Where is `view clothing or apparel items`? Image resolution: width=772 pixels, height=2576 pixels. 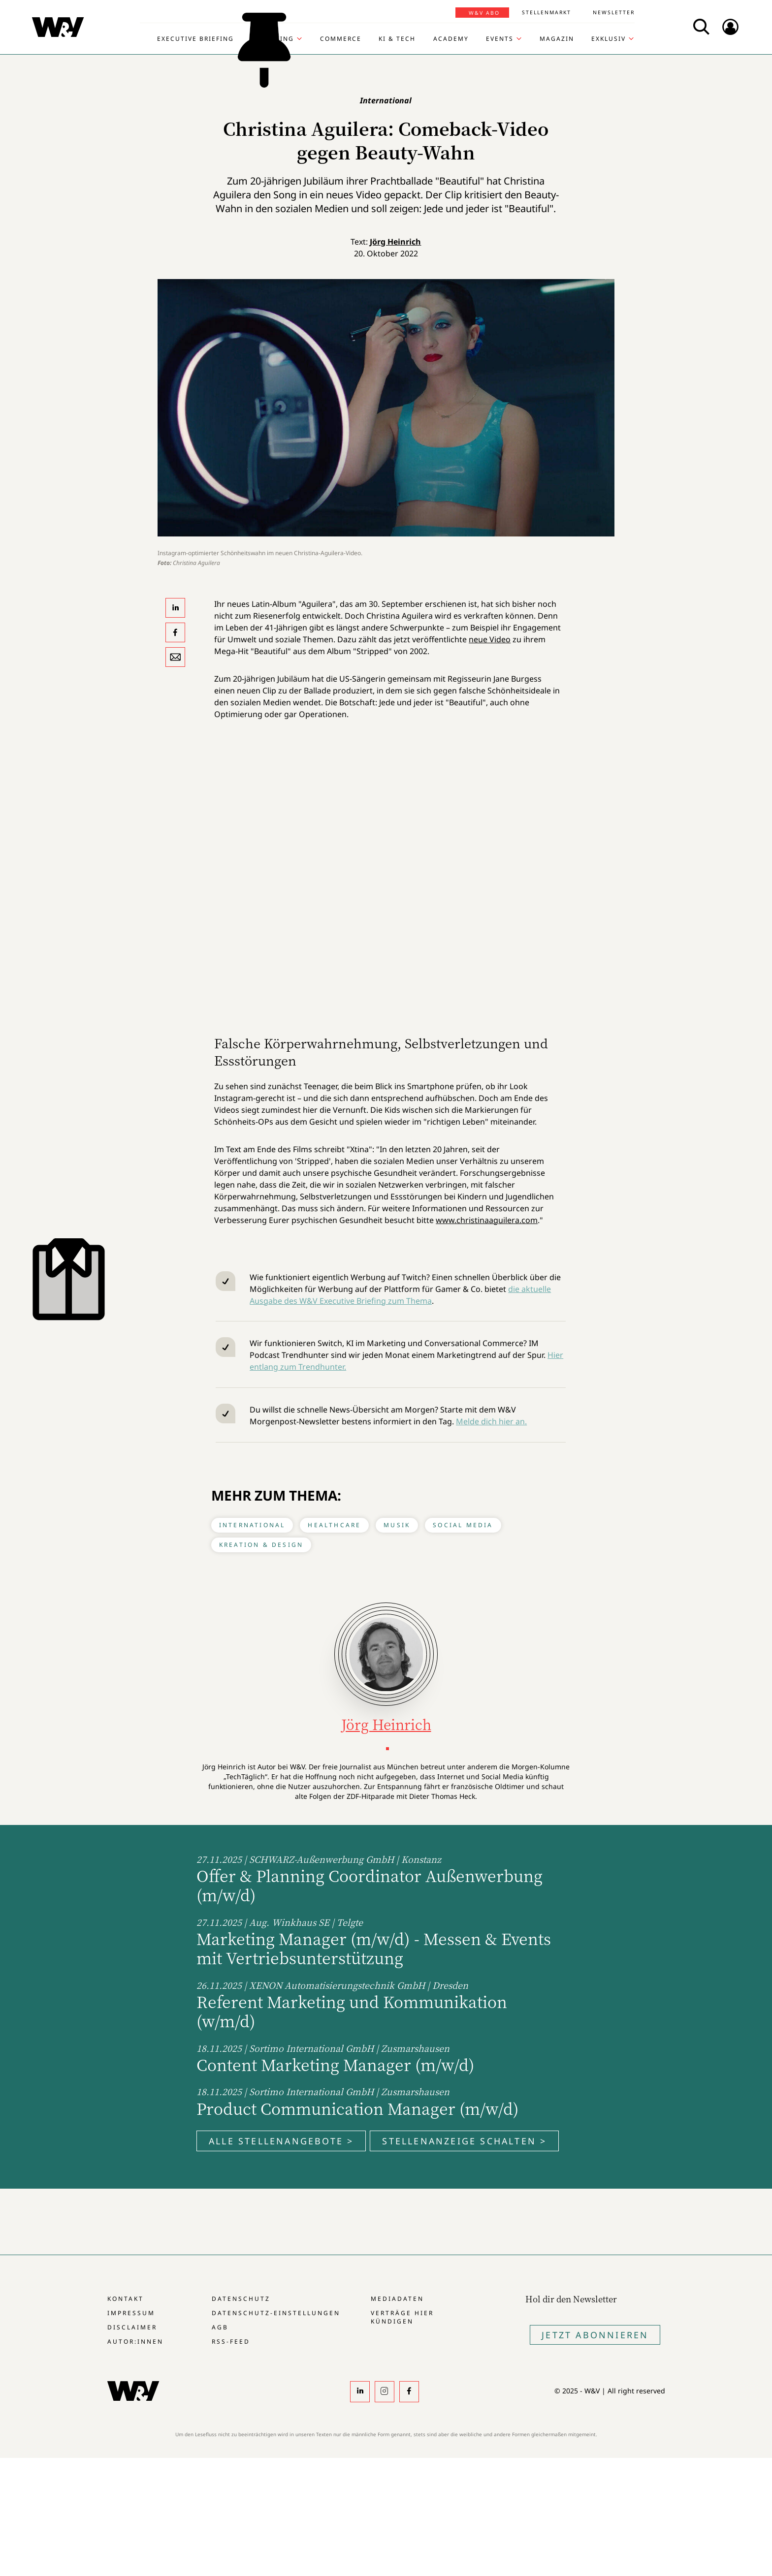
view clothing or apparel items is located at coordinates (68, 1281).